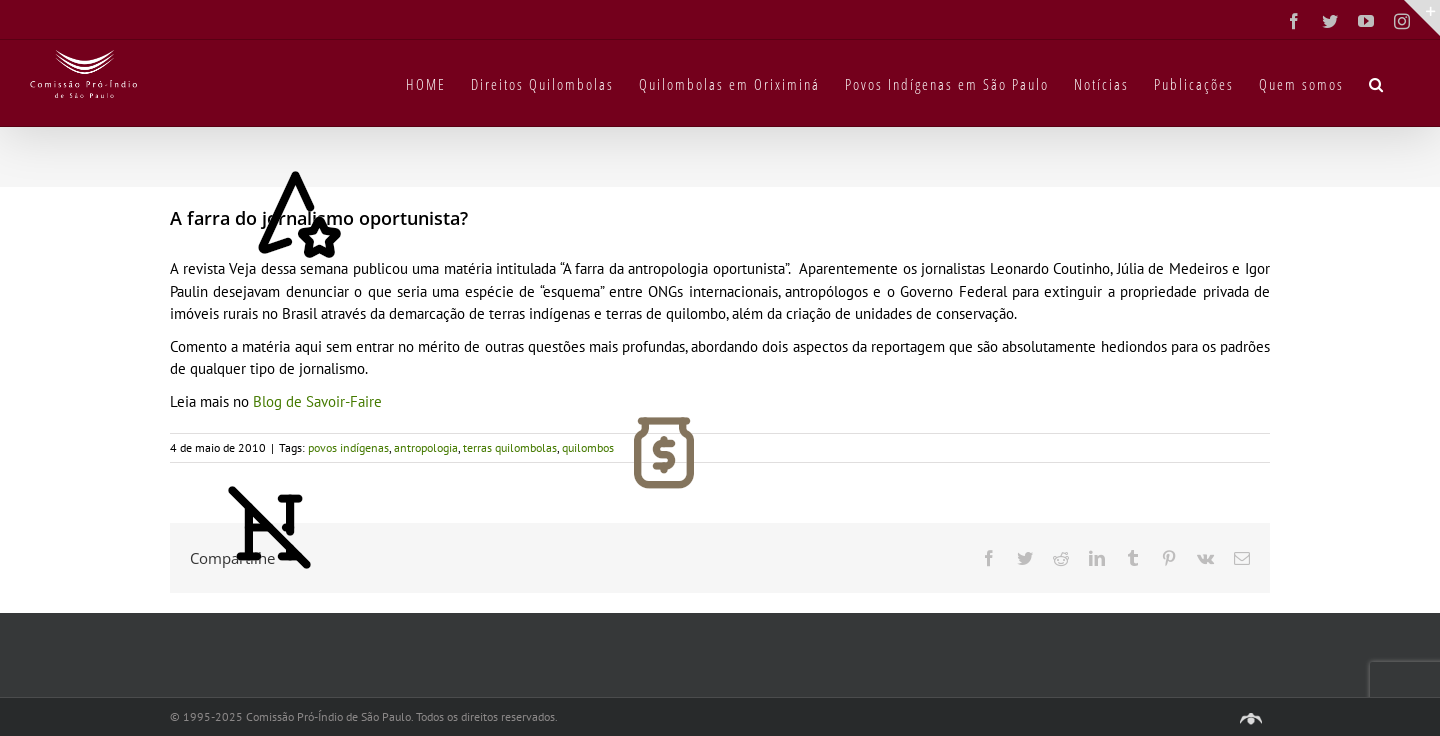  What do you see at coordinates (269, 527) in the screenshot?
I see `disable heading formatting` at bounding box center [269, 527].